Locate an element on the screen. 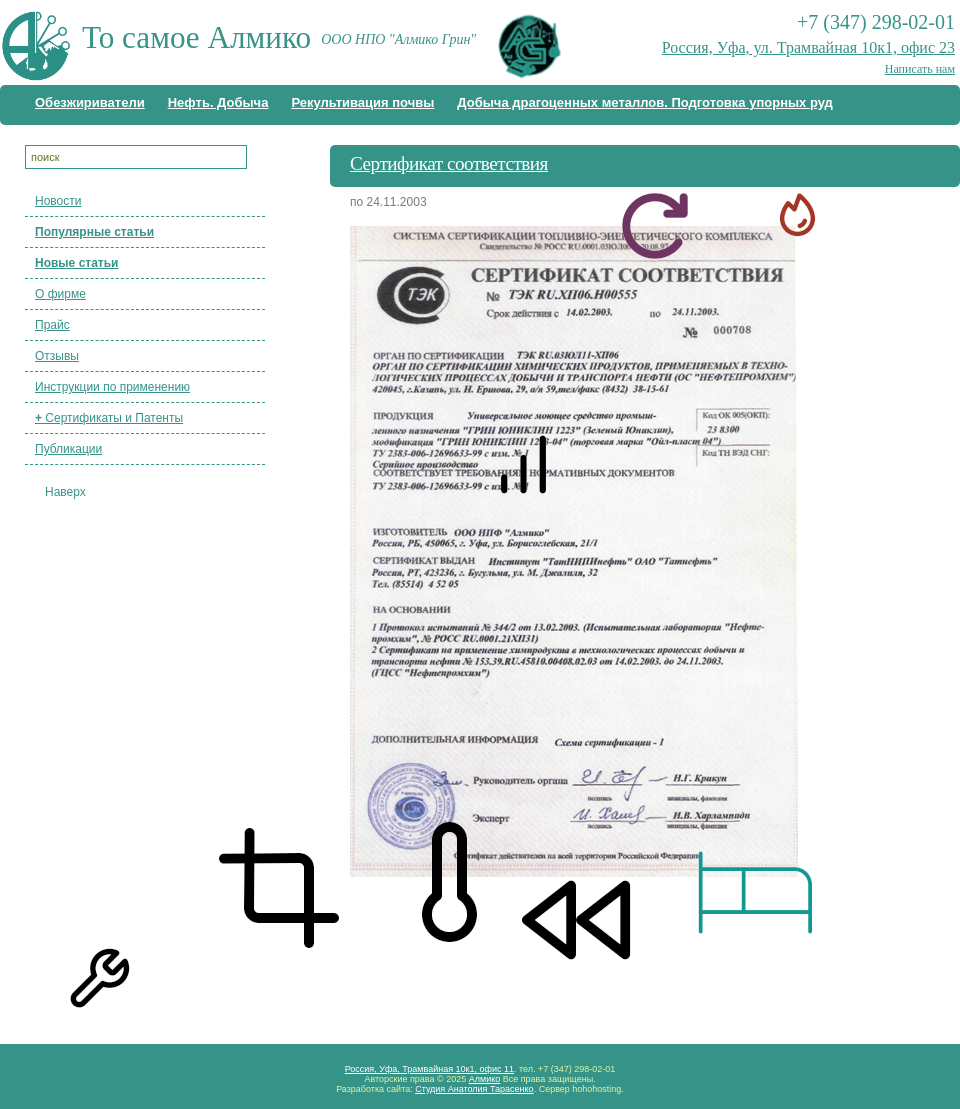 The height and width of the screenshot is (1109, 960). rewind or skip backward in media playback is located at coordinates (576, 920).